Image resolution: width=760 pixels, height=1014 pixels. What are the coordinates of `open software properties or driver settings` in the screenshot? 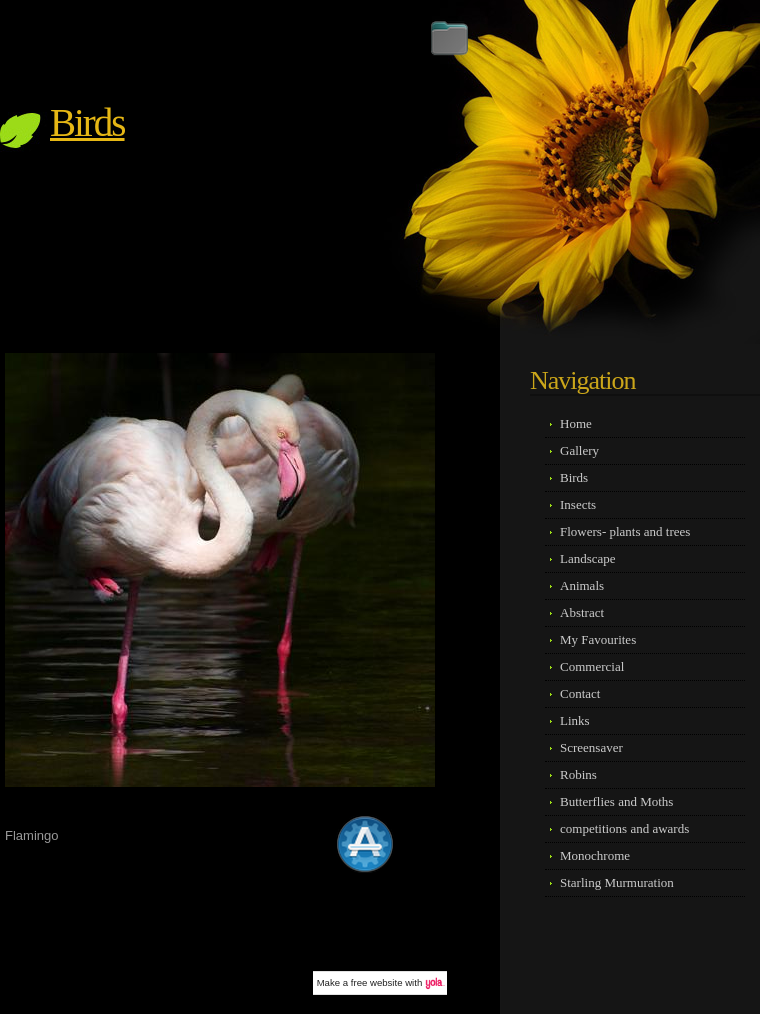 It's located at (365, 844).